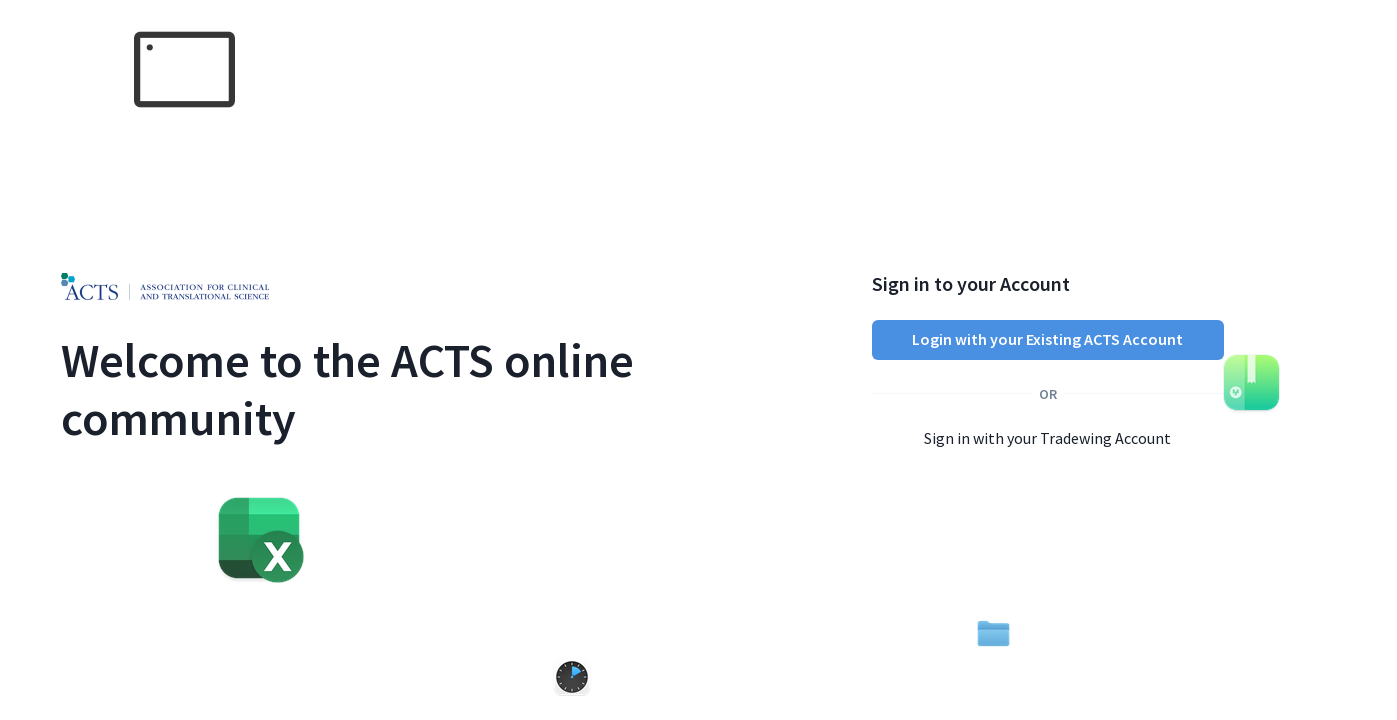 The height and width of the screenshot is (720, 1397). I want to click on open Microsoft Excel, so click(259, 538).